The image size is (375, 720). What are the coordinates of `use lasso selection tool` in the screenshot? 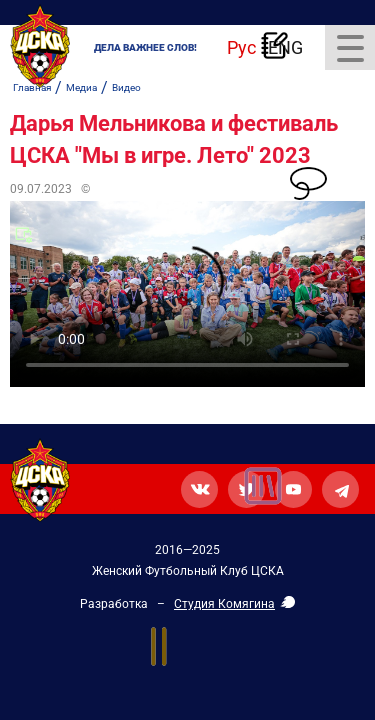 It's located at (308, 181).